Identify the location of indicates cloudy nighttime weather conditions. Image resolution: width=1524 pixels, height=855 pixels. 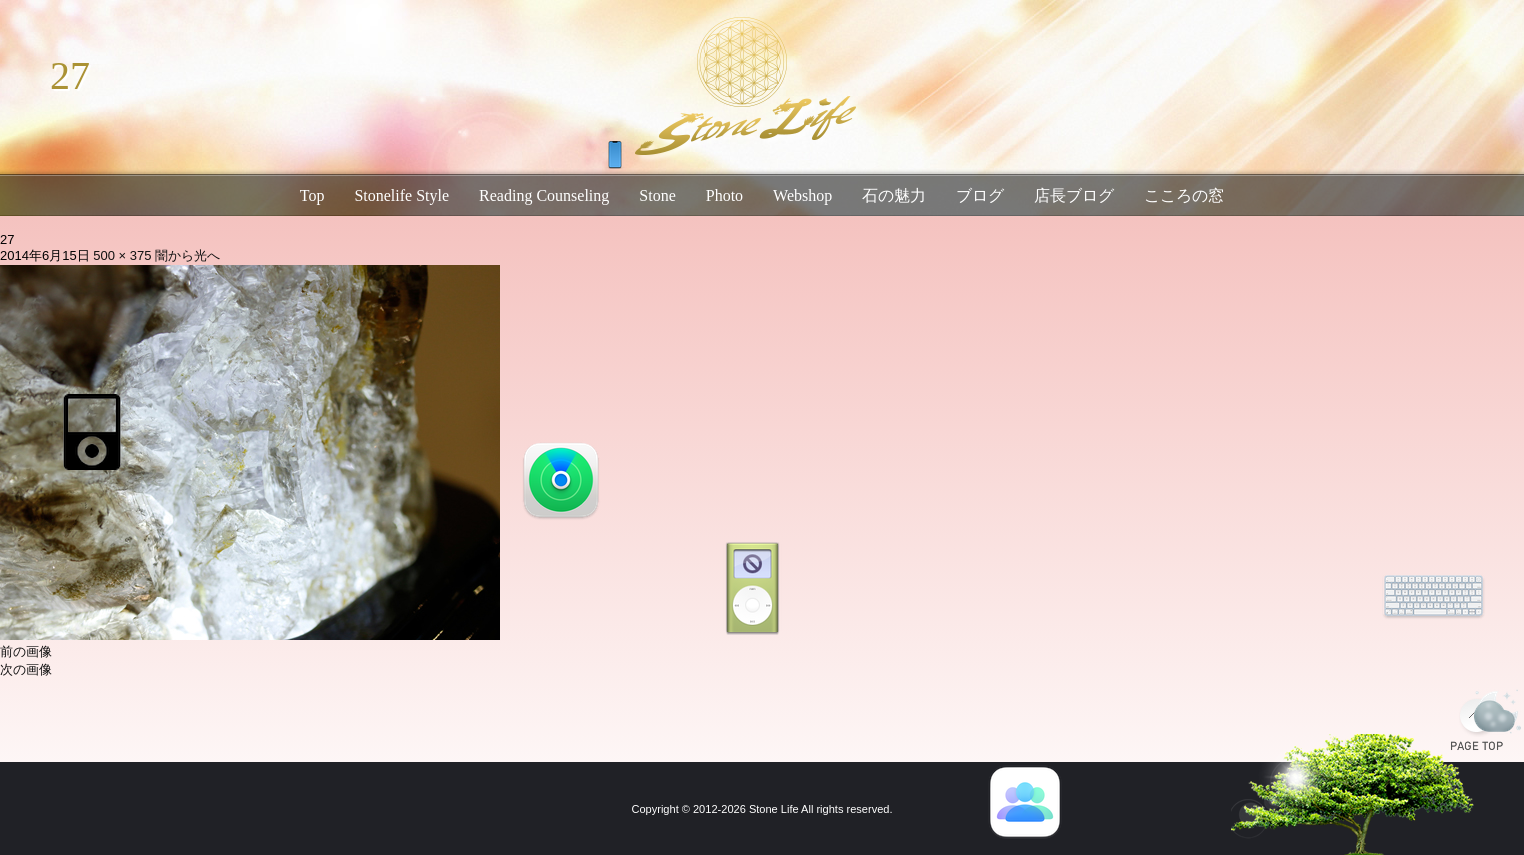
(1497, 711).